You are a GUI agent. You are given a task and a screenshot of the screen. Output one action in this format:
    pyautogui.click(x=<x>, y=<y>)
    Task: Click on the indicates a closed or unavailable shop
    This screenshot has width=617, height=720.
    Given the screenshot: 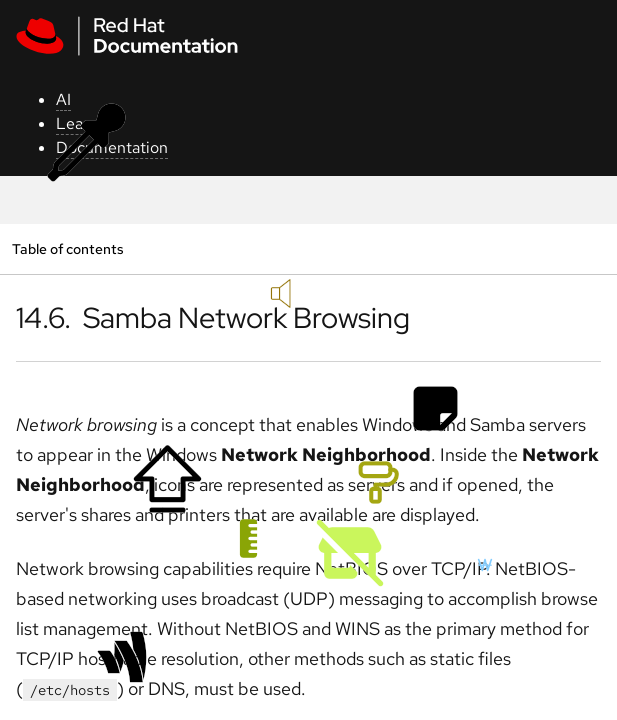 What is the action you would take?
    pyautogui.click(x=350, y=553)
    